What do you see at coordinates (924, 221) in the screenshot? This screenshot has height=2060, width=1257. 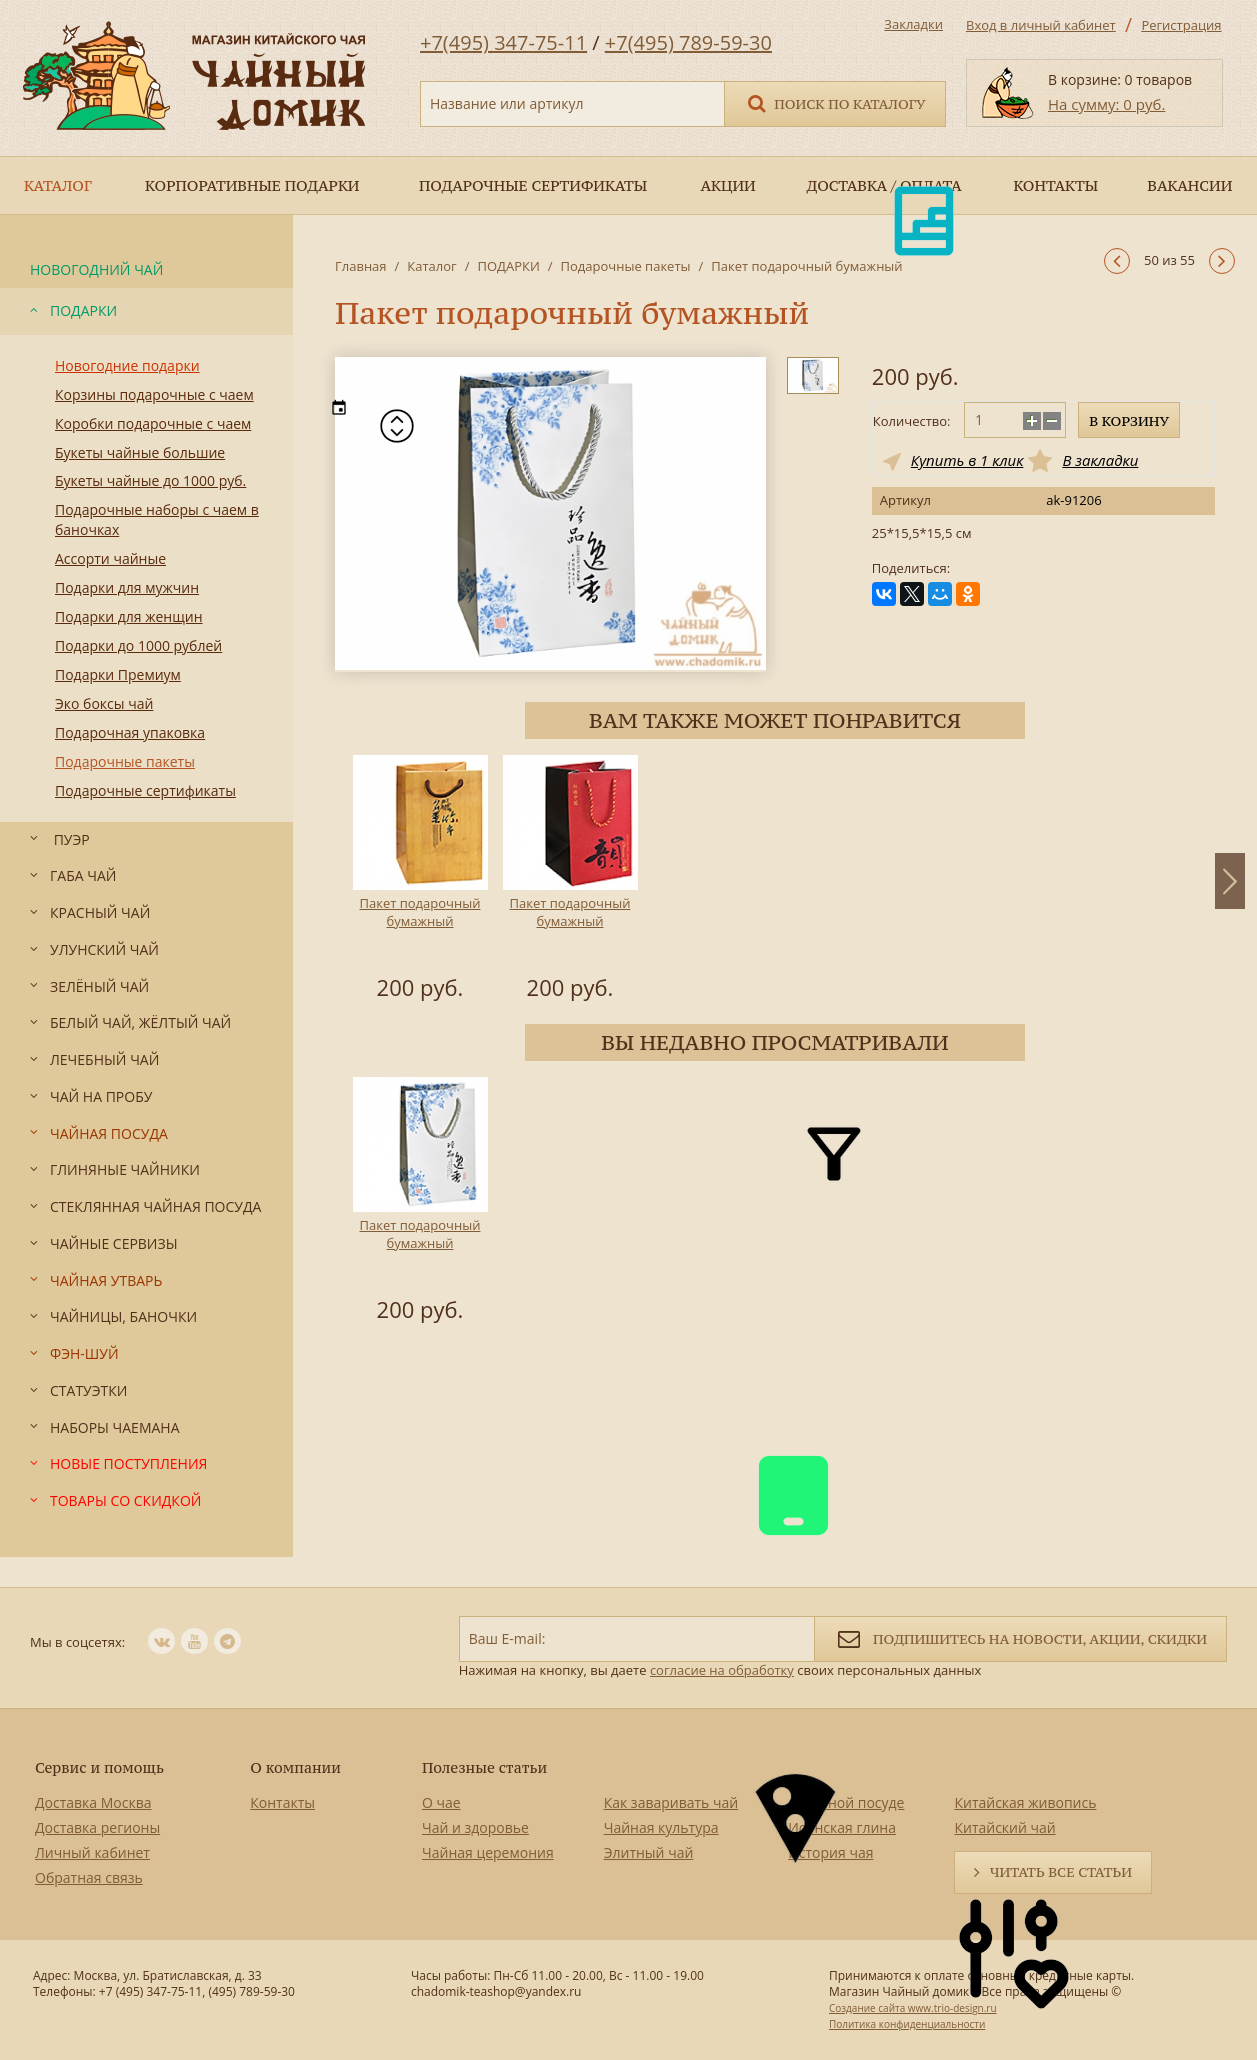 I see `indicates stairs or stairway access` at bounding box center [924, 221].